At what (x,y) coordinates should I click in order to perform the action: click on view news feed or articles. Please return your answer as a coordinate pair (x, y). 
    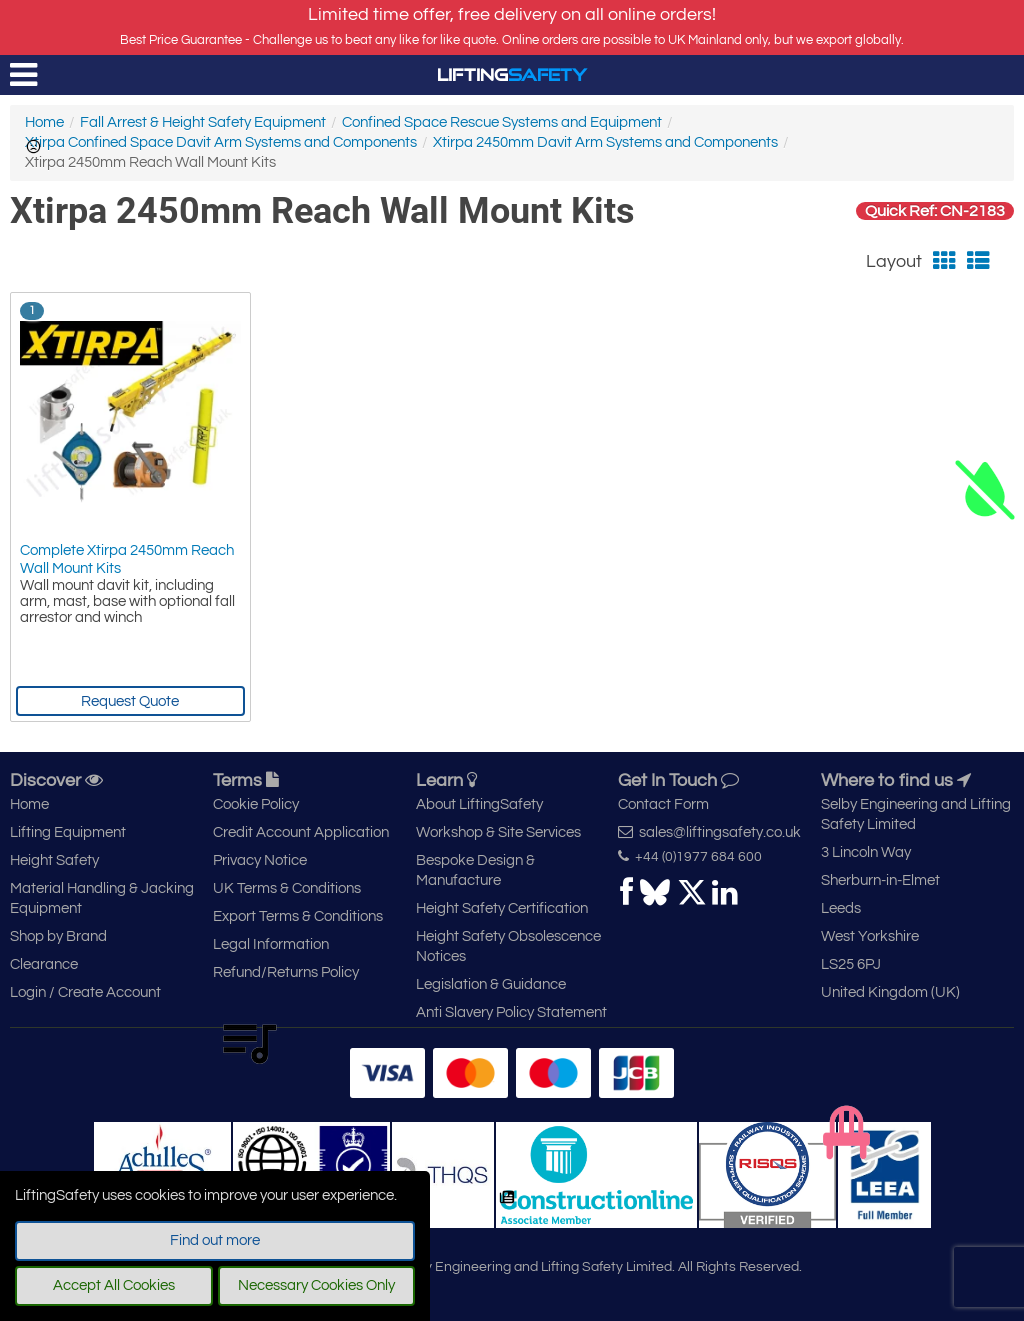
    Looking at the image, I should click on (507, 1197).